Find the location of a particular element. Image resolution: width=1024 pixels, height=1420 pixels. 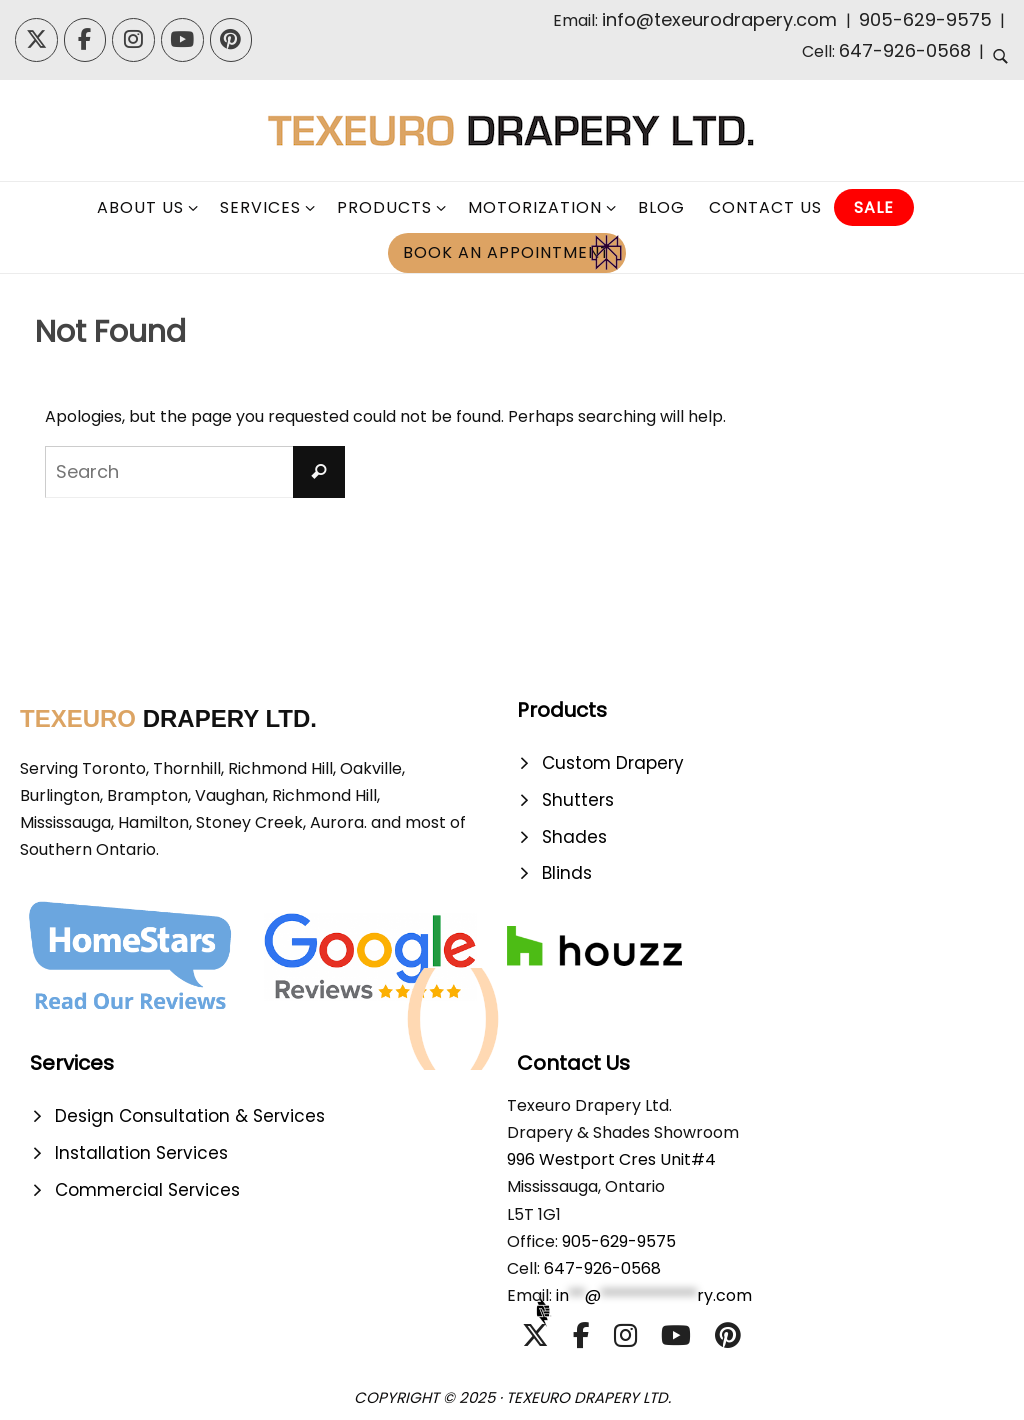

pantheon website hosting platform logo is located at coordinates (544, 1311).